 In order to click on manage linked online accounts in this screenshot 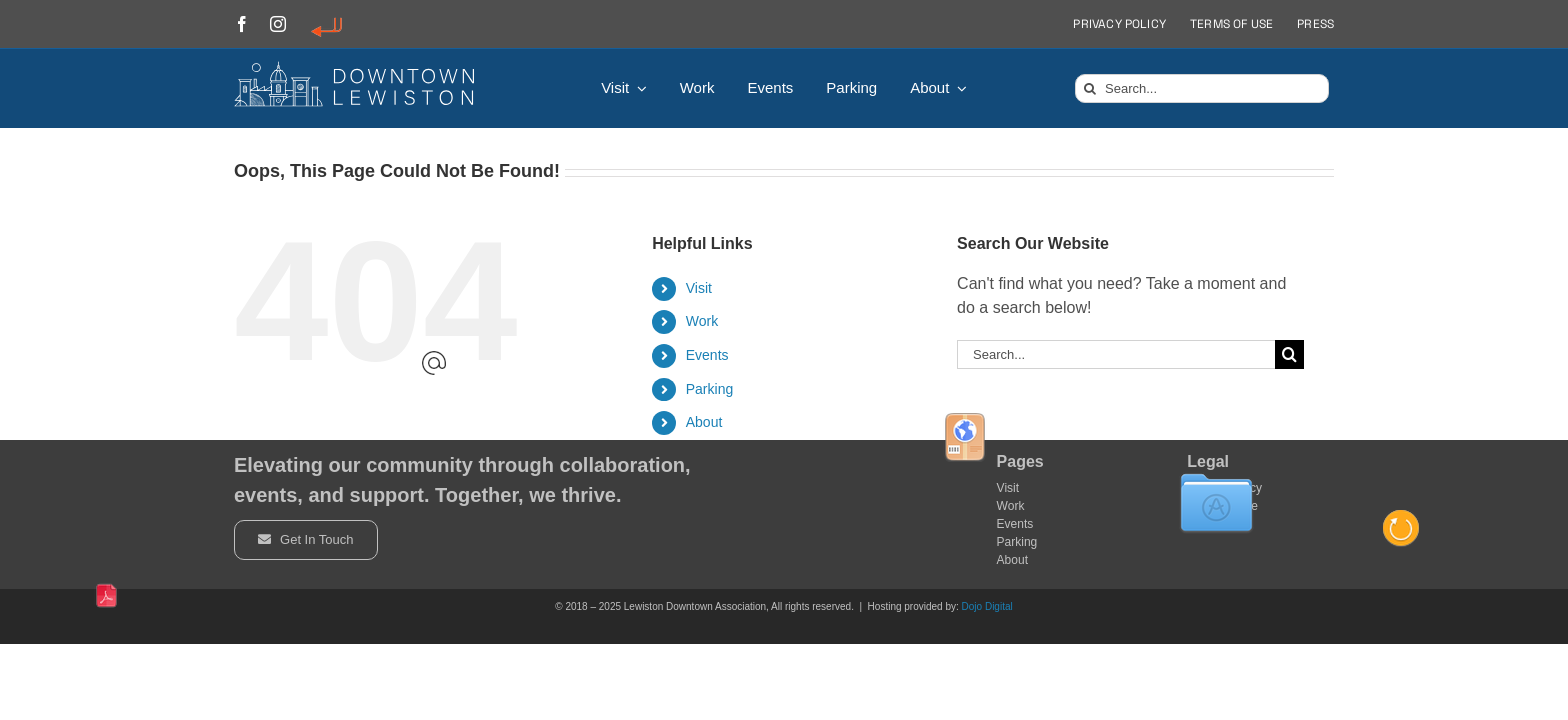, I will do `click(434, 363)`.